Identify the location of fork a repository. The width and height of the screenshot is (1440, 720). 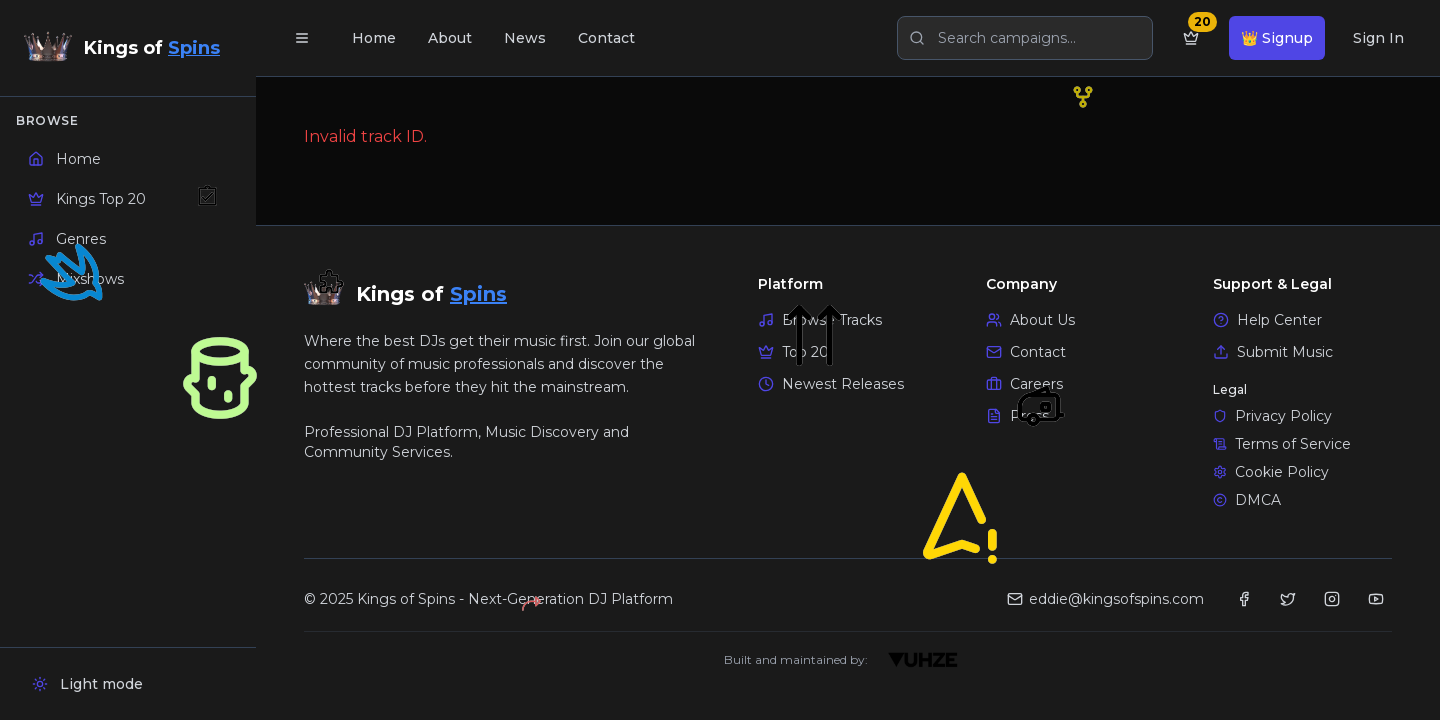
(1083, 97).